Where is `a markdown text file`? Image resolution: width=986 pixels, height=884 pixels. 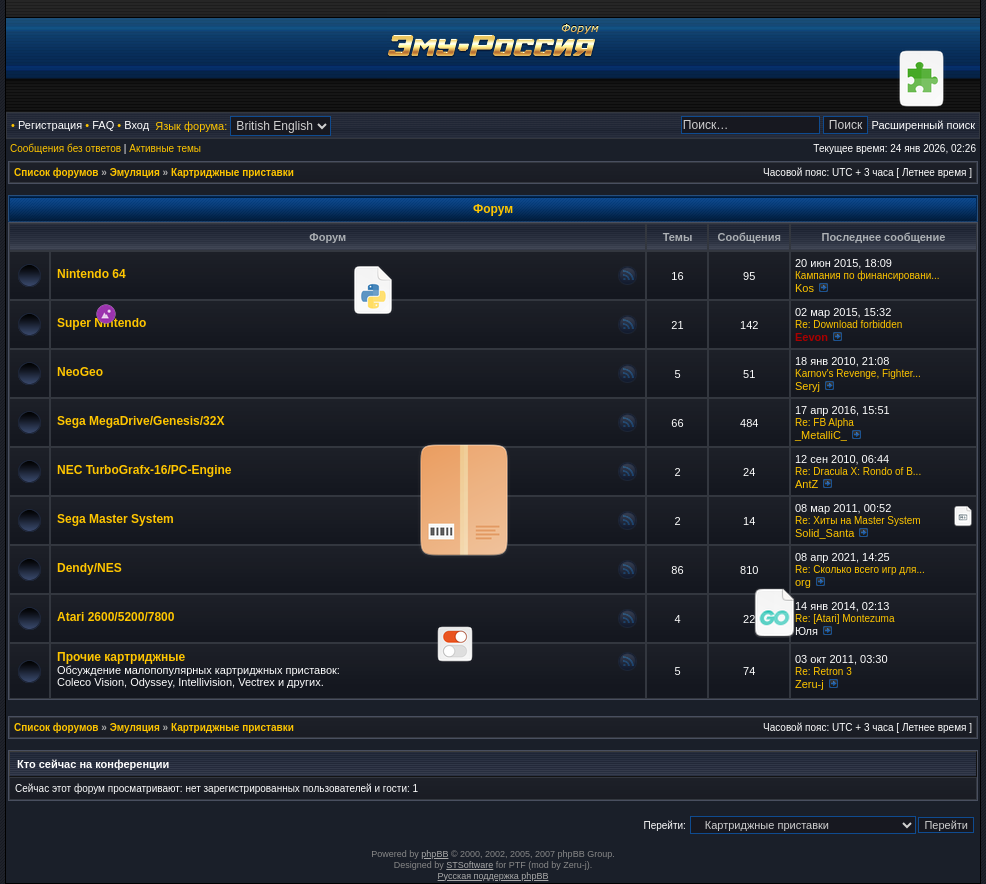 a markdown text file is located at coordinates (963, 516).